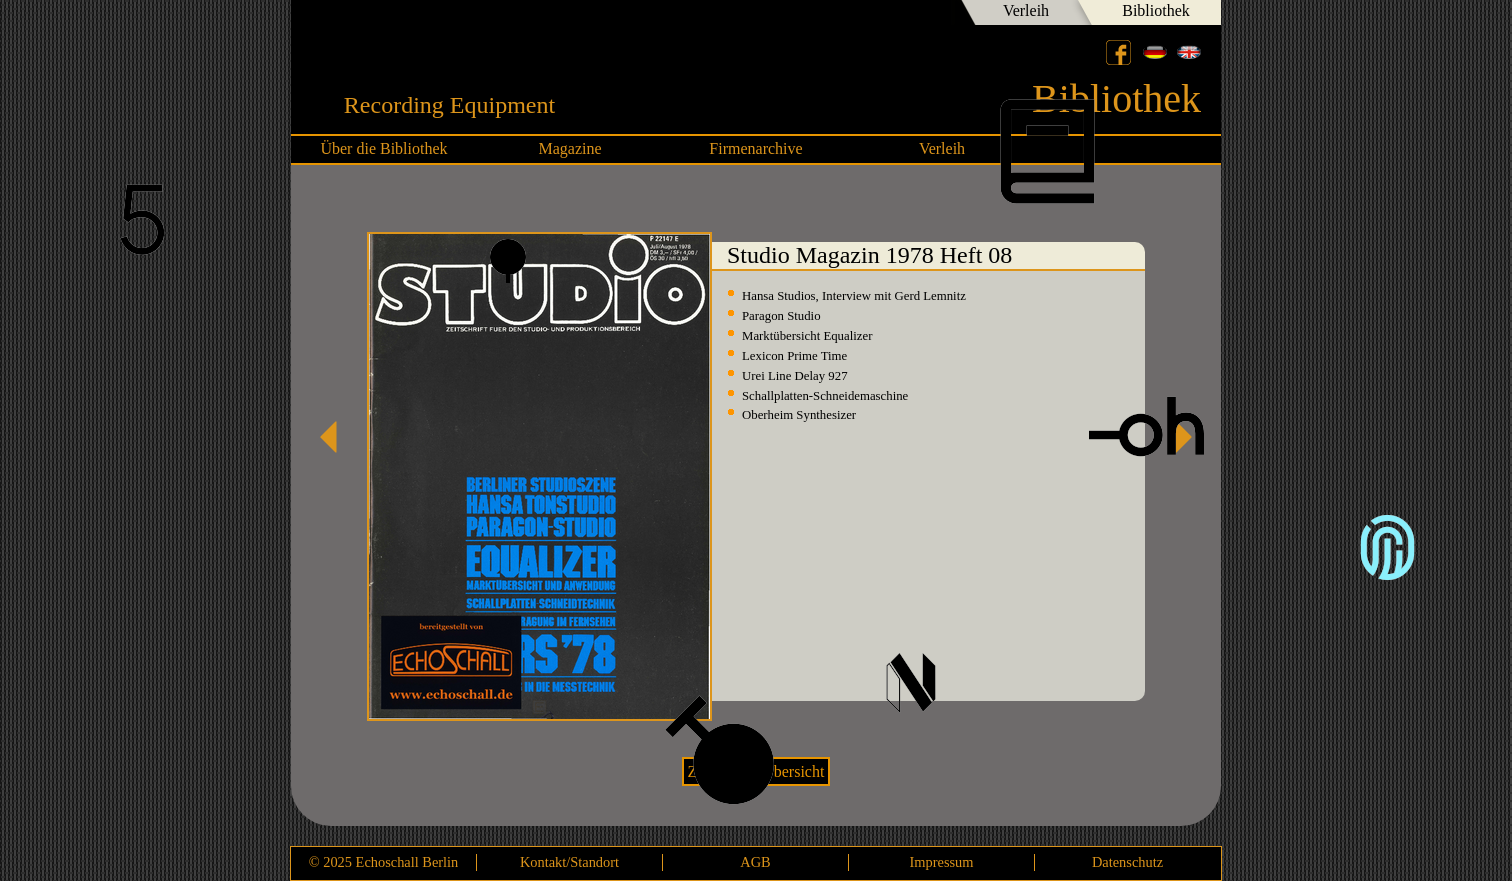 Image resolution: width=1512 pixels, height=881 pixels. Describe the element at coordinates (142, 219) in the screenshot. I see `indicates step 5 in a numbered sequence` at that location.